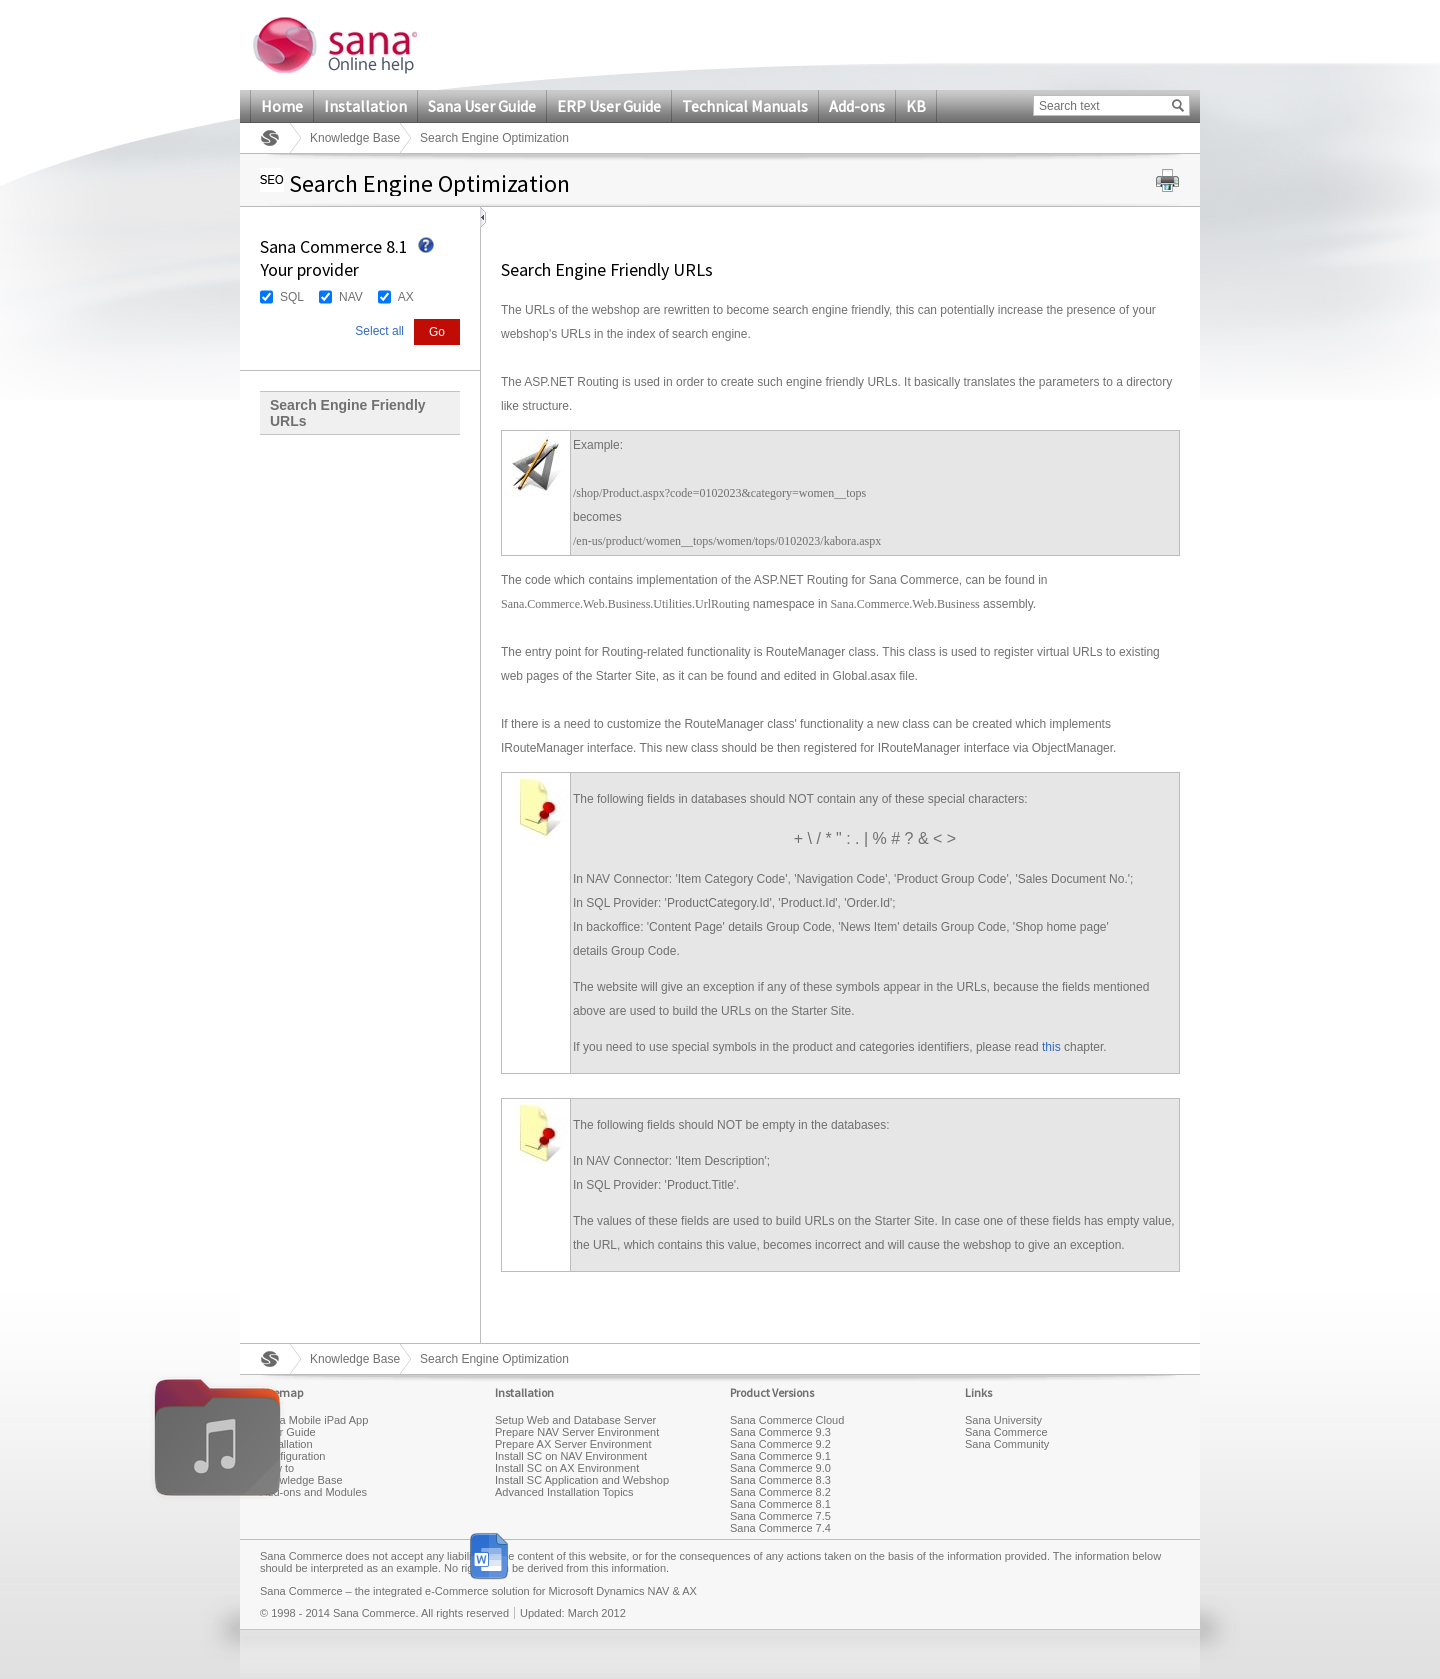 Image resolution: width=1440 pixels, height=1679 pixels. I want to click on open your music folder, so click(217, 1437).